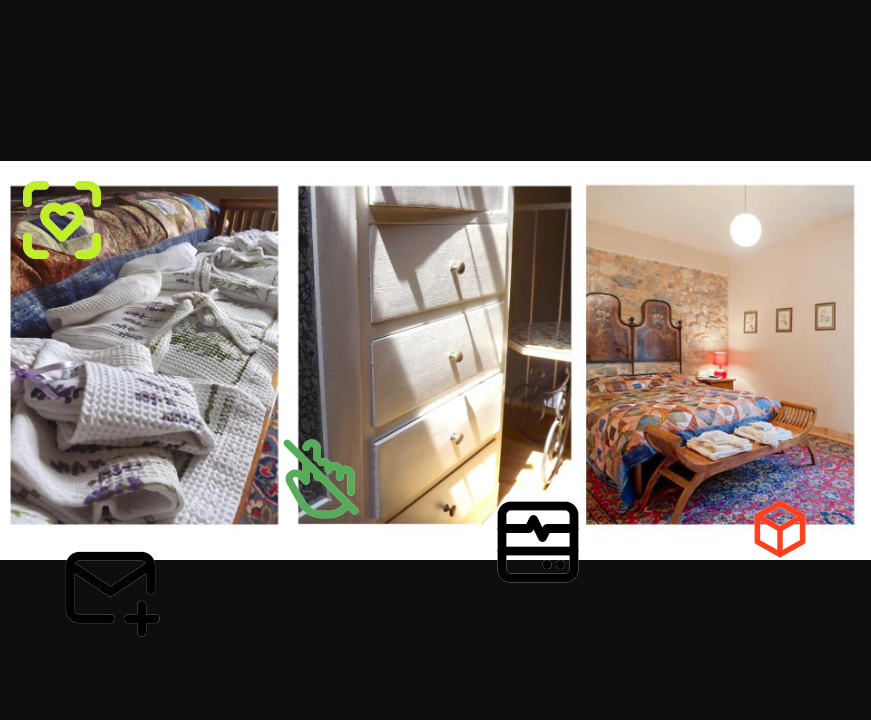  What do you see at coordinates (780, 529) in the screenshot?
I see `view package or shipment details` at bounding box center [780, 529].